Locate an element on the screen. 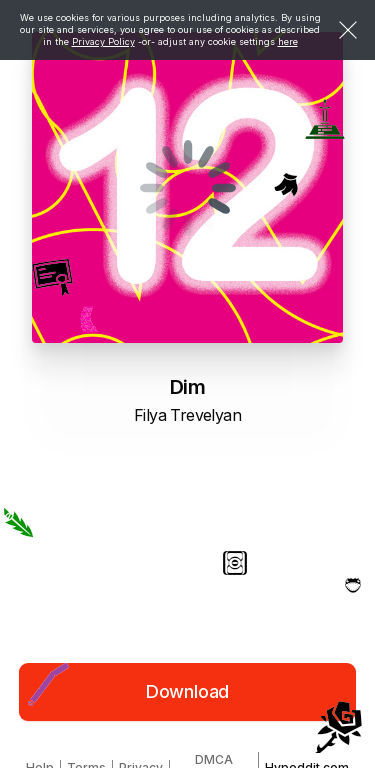 The height and width of the screenshot is (768, 375). select a rose or flower item in a game inventory is located at coordinates (336, 727).